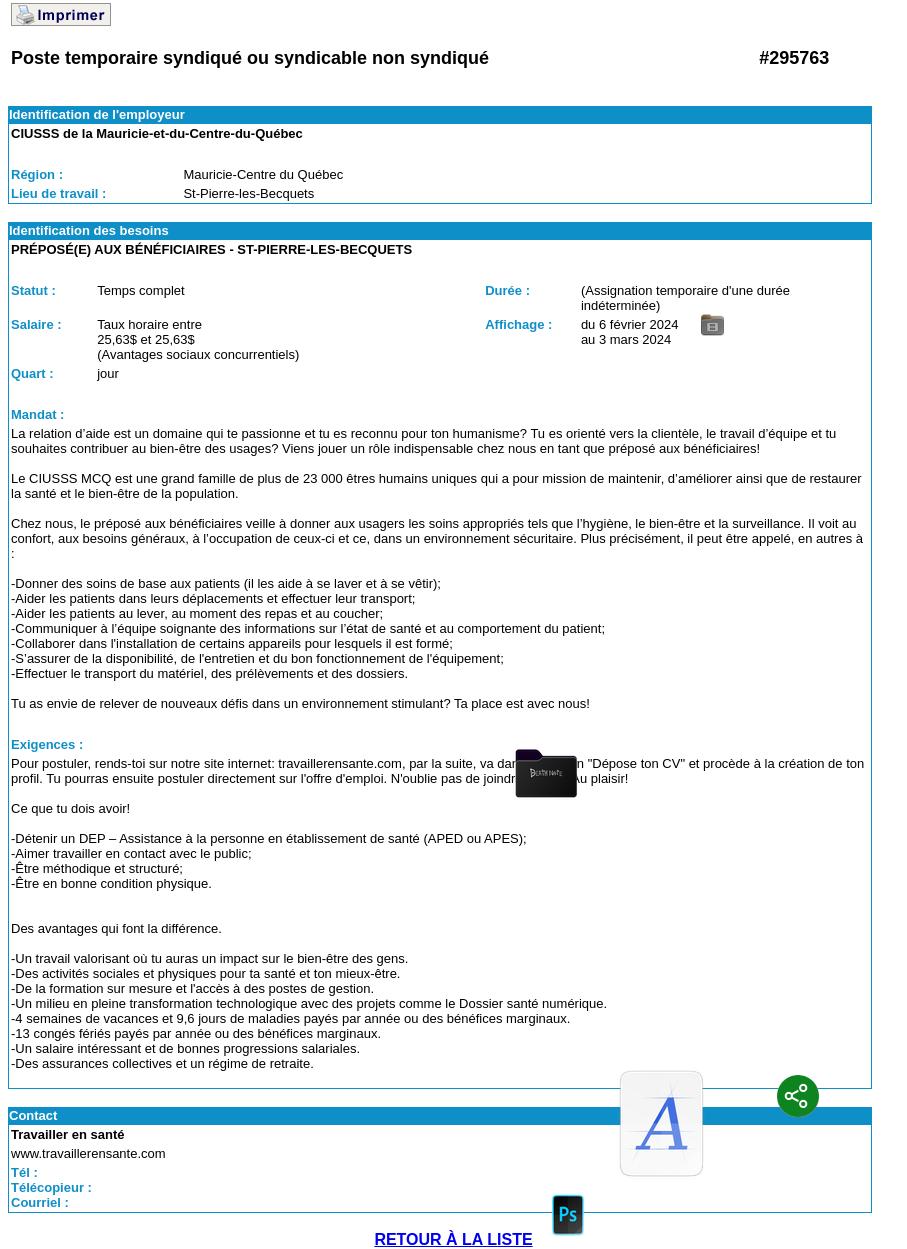  Describe the element at coordinates (798, 1096) in the screenshot. I see `access sharing and network preferences` at that location.